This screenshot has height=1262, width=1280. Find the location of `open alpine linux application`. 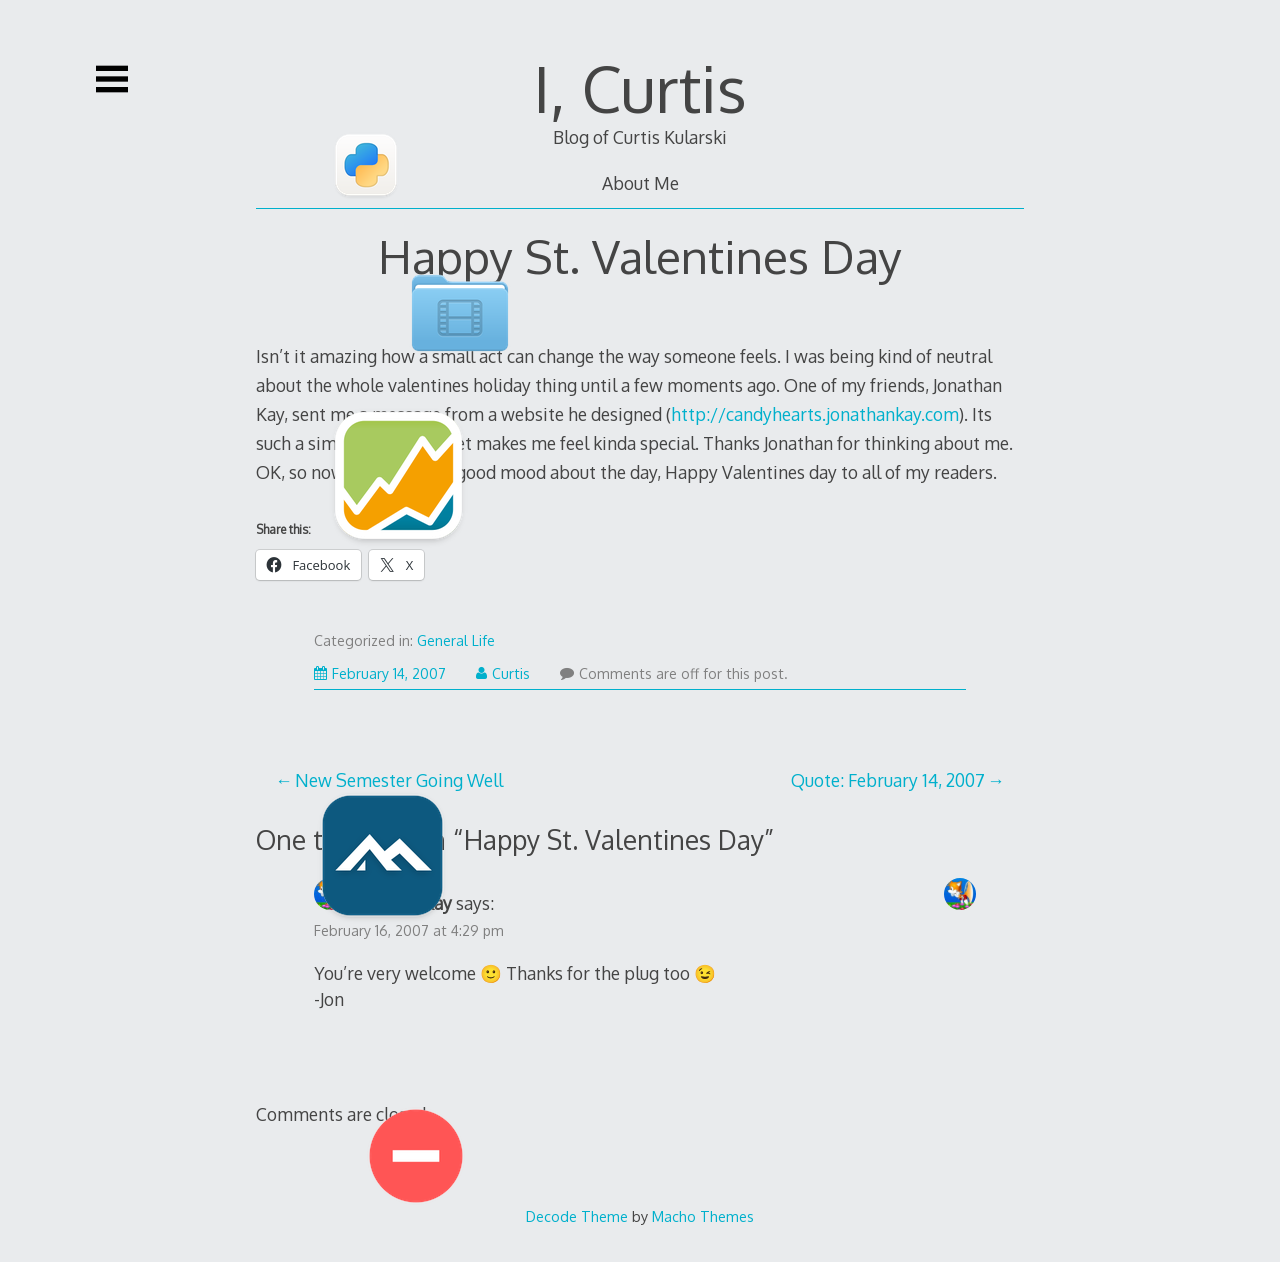

open alpine linux application is located at coordinates (382, 855).